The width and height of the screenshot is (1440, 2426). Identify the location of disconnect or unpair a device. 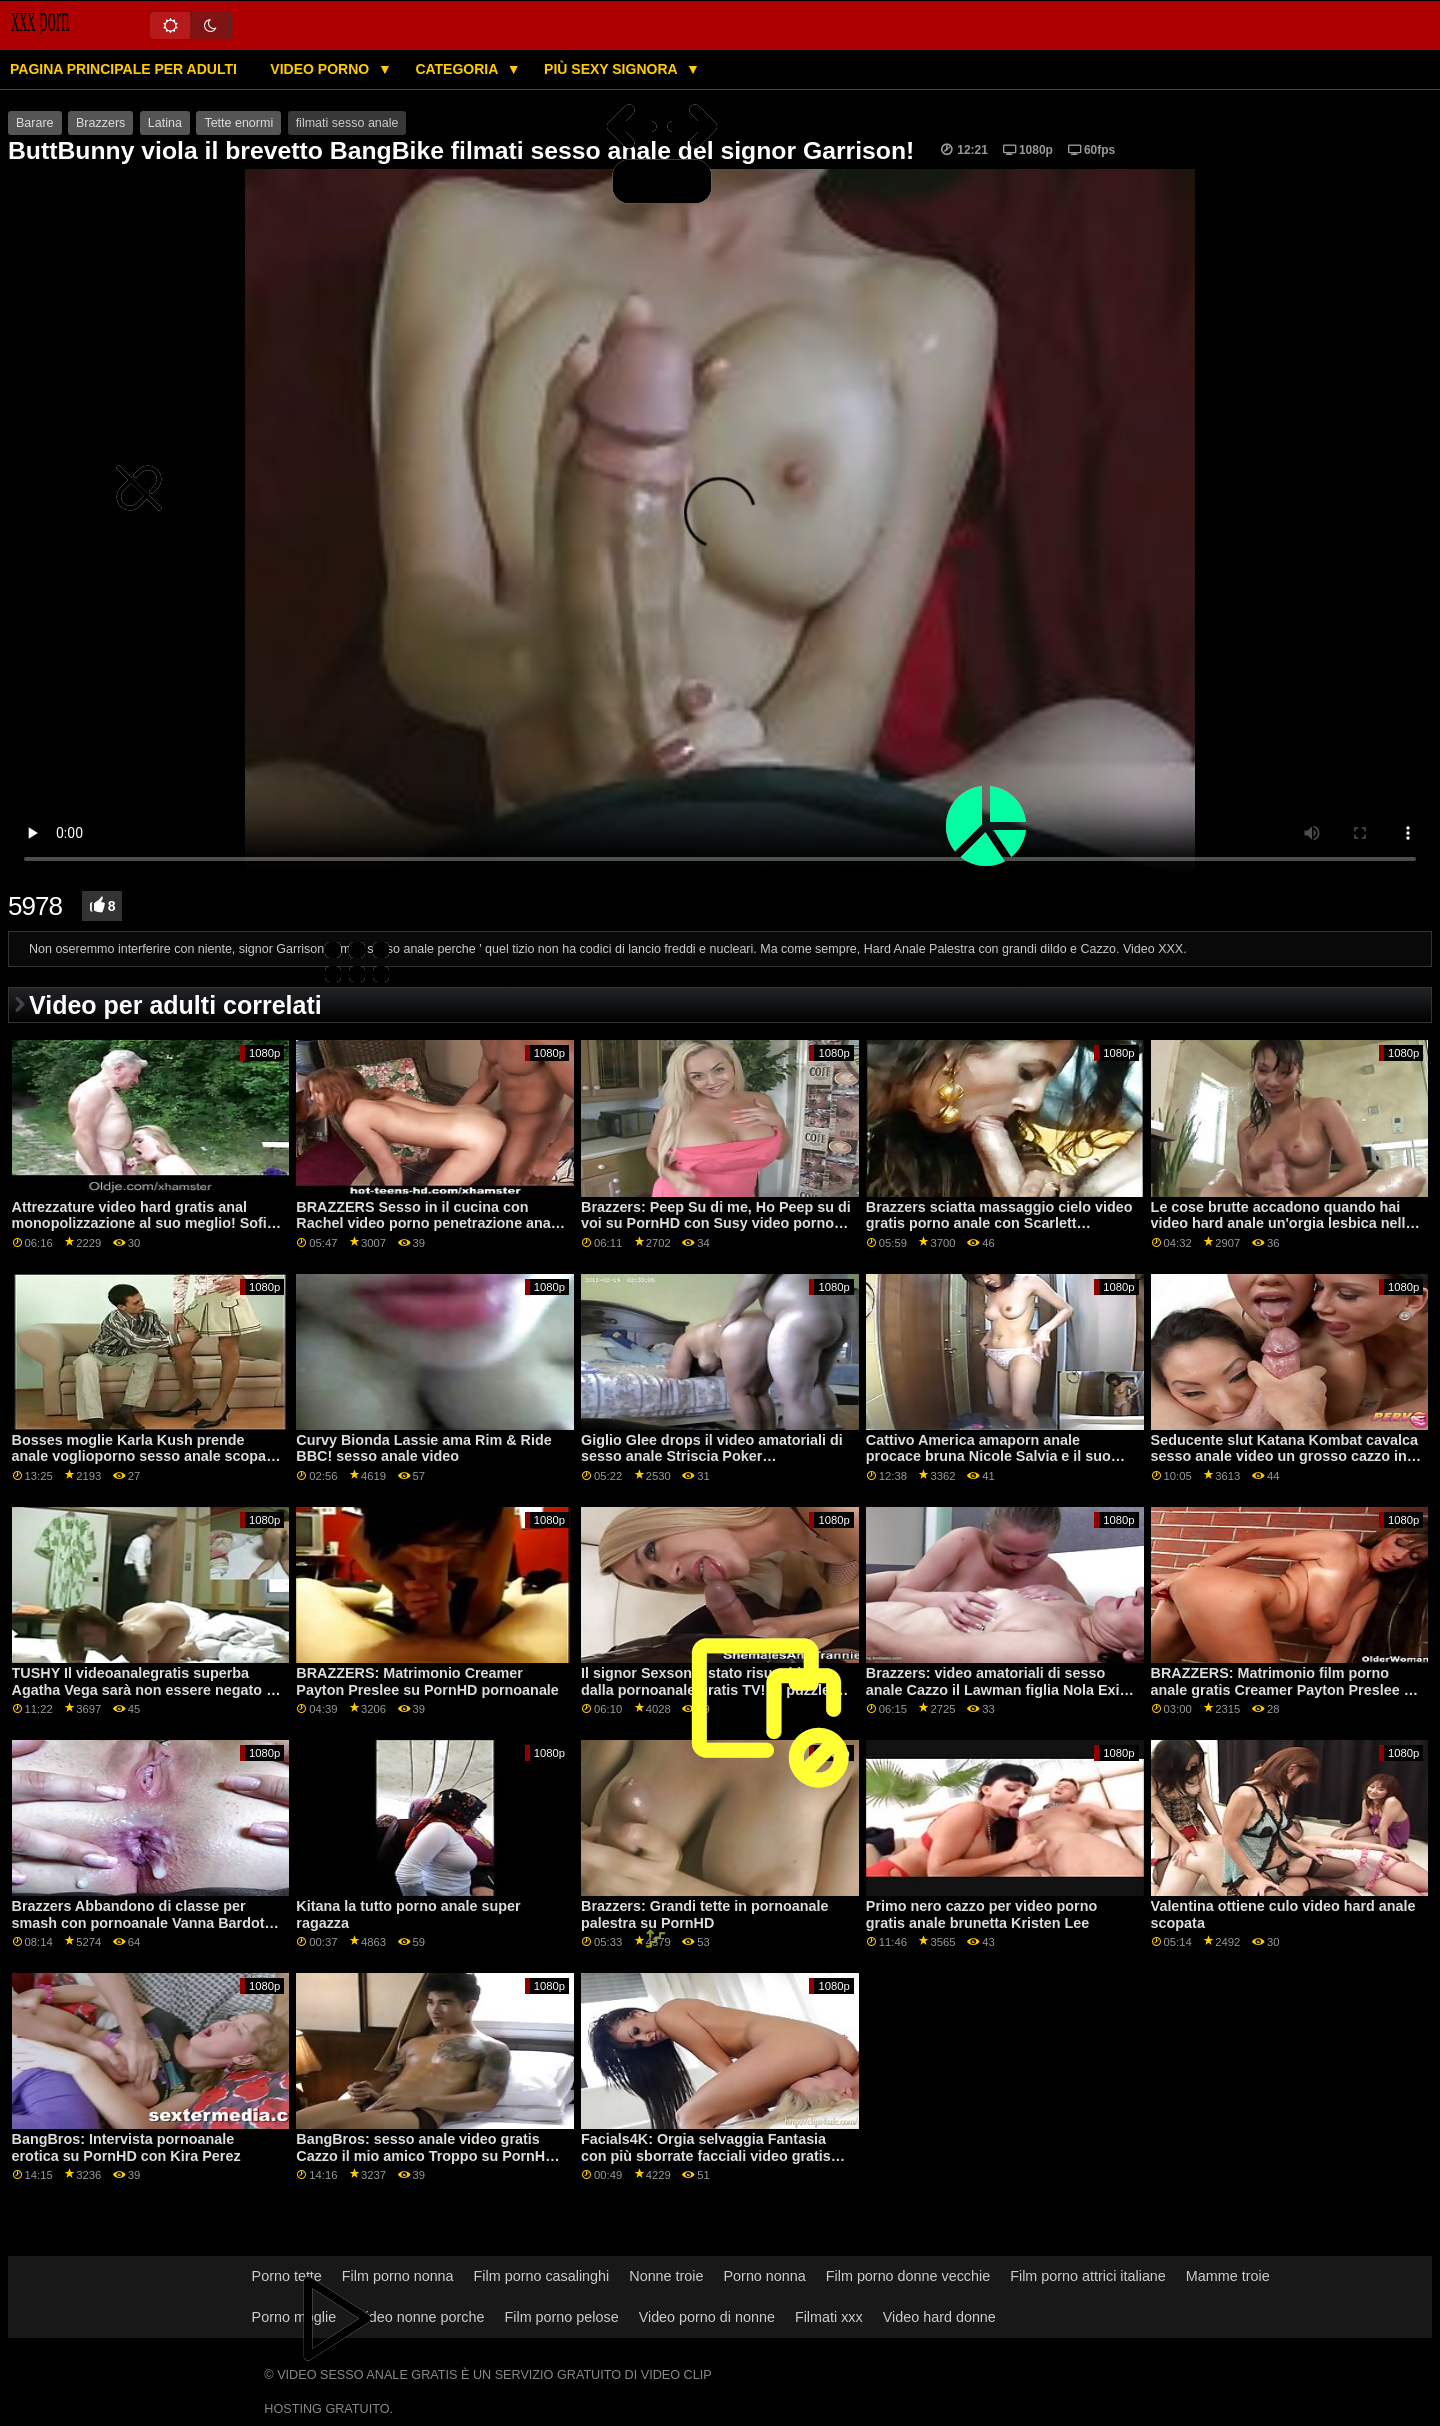
(766, 1705).